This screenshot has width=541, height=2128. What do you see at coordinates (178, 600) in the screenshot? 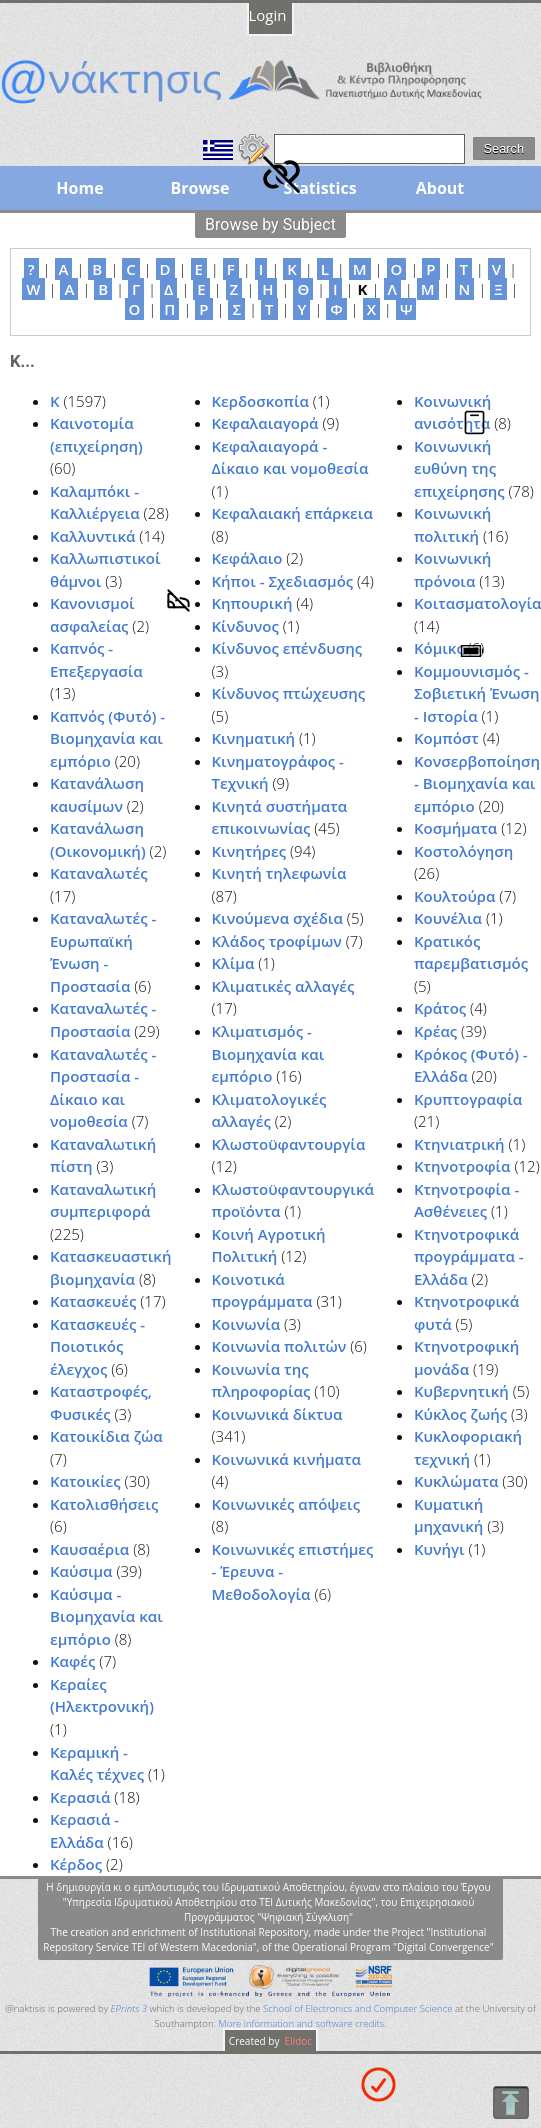
I see `remove footwear required` at bounding box center [178, 600].